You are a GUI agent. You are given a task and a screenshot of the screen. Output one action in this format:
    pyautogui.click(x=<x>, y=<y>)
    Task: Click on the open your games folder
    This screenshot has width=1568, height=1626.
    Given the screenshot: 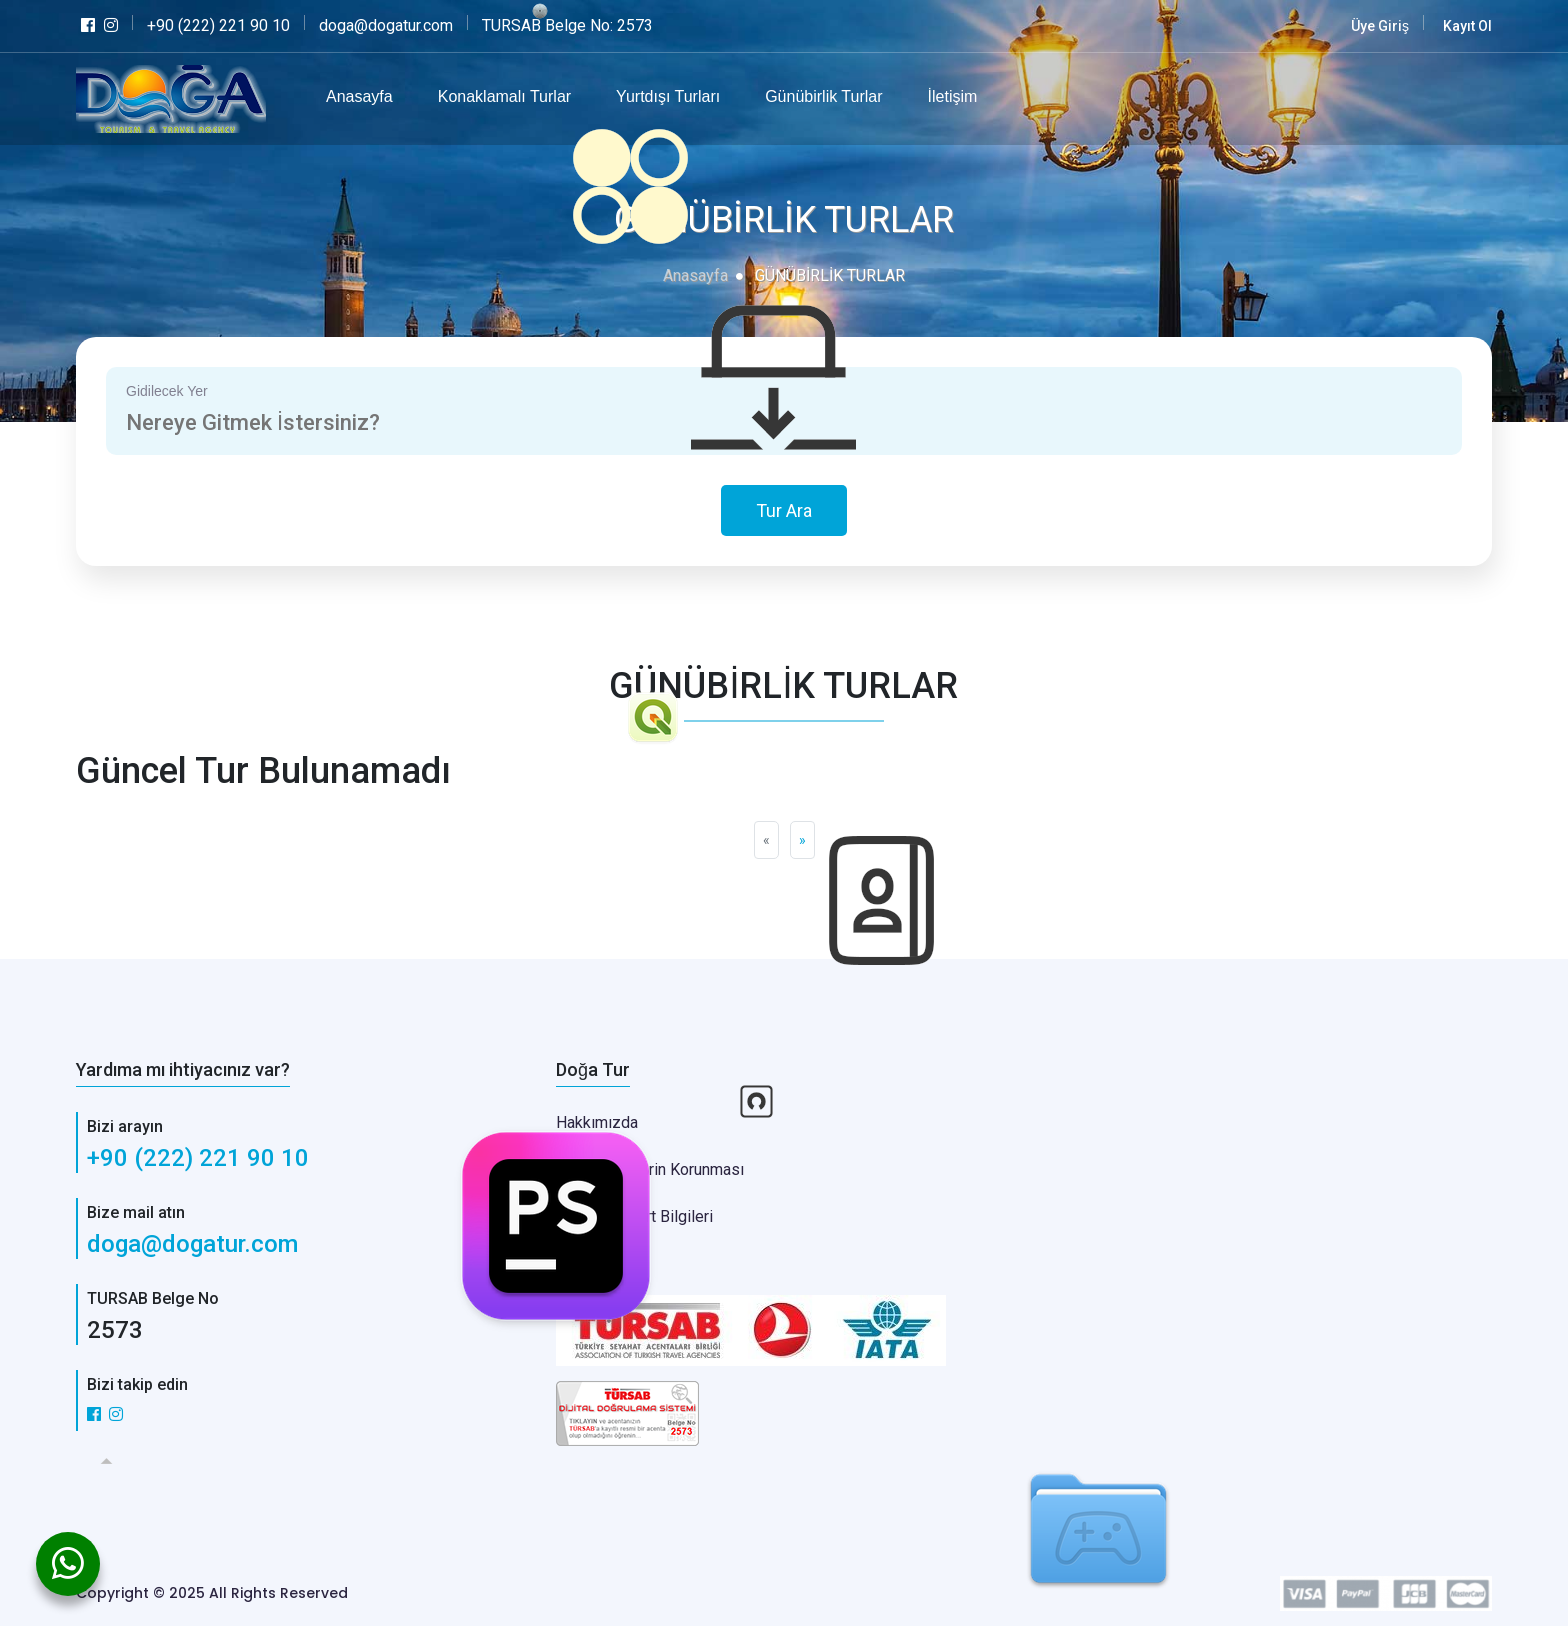 What is the action you would take?
    pyautogui.click(x=1098, y=1528)
    